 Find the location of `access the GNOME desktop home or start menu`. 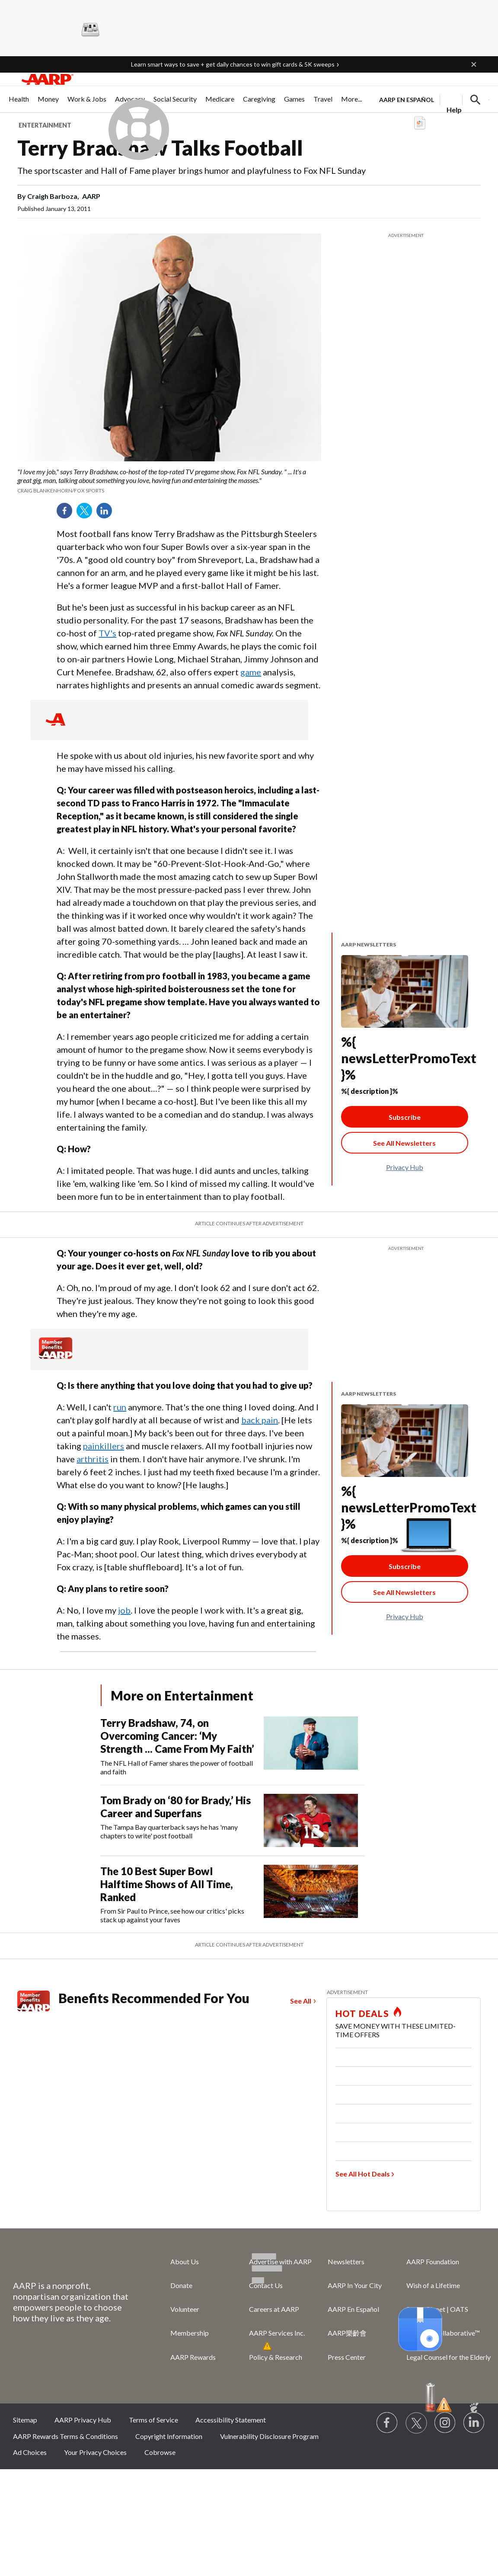

access the GNOME desktop home or start menu is located at coordinates (474, 2408).